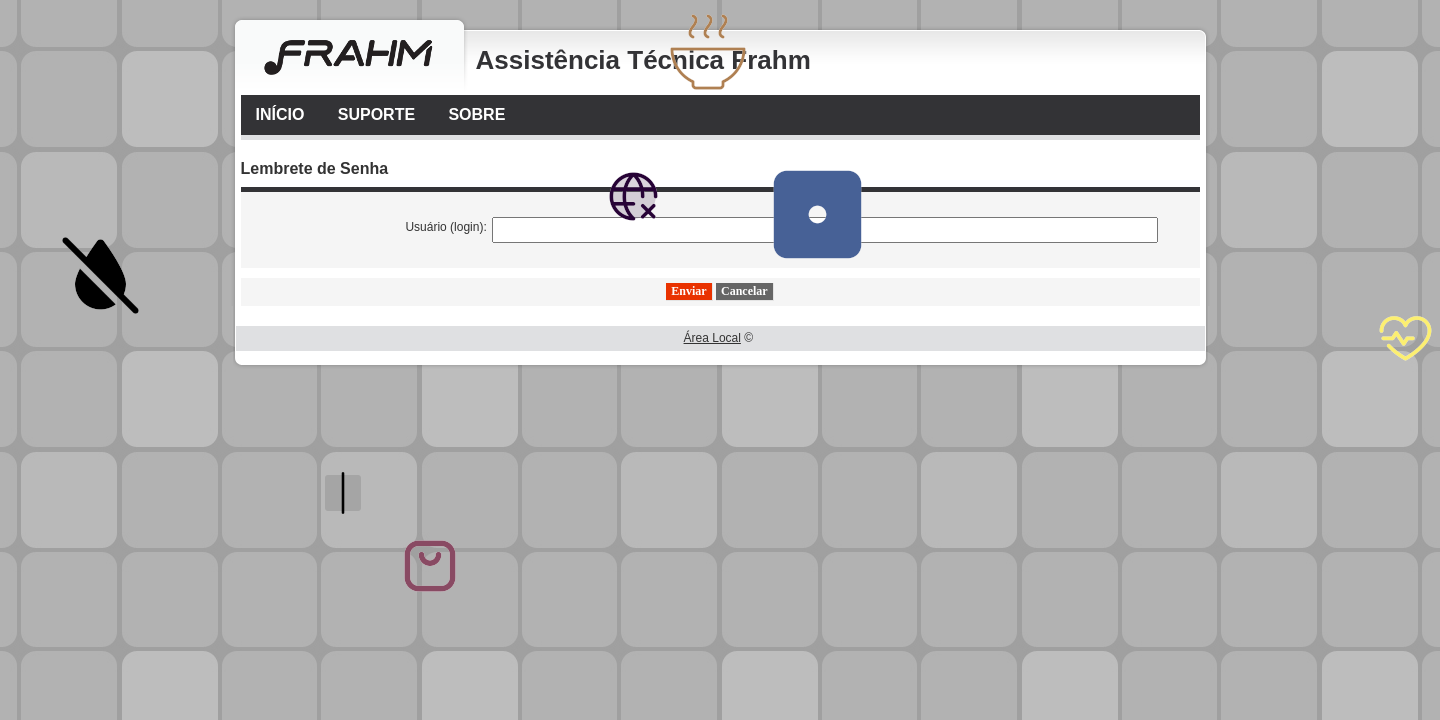 The image size is (1440, 720). What do you see at coordinates (633, 196) in the screenshot?
I see `disable internet or web access` at bounding box center [633, 196].